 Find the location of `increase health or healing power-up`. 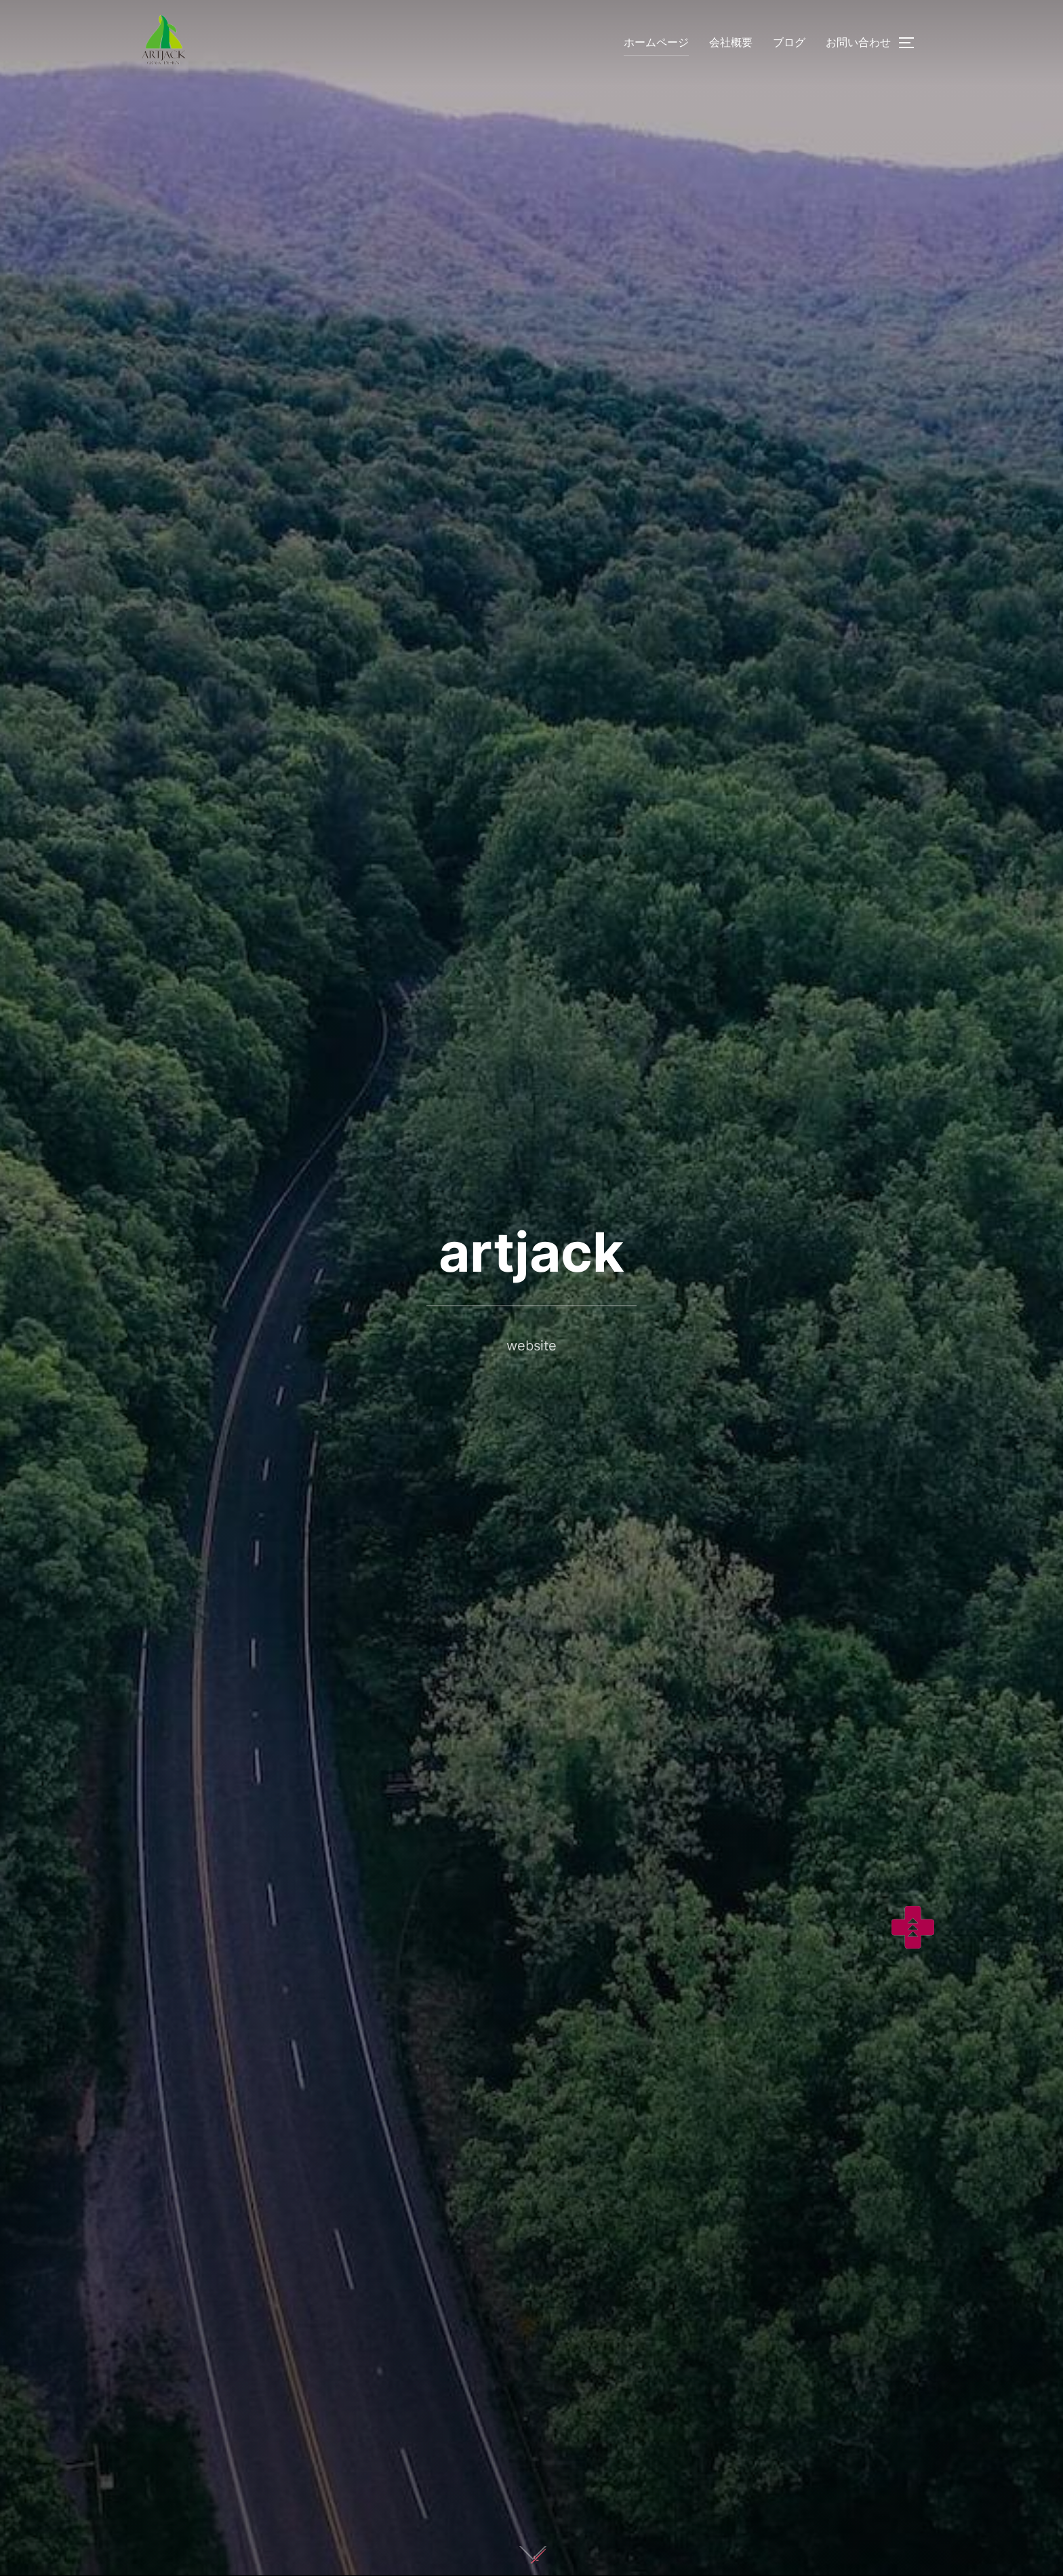

increase health or healing power-up is located at coordinates (912, 1927).